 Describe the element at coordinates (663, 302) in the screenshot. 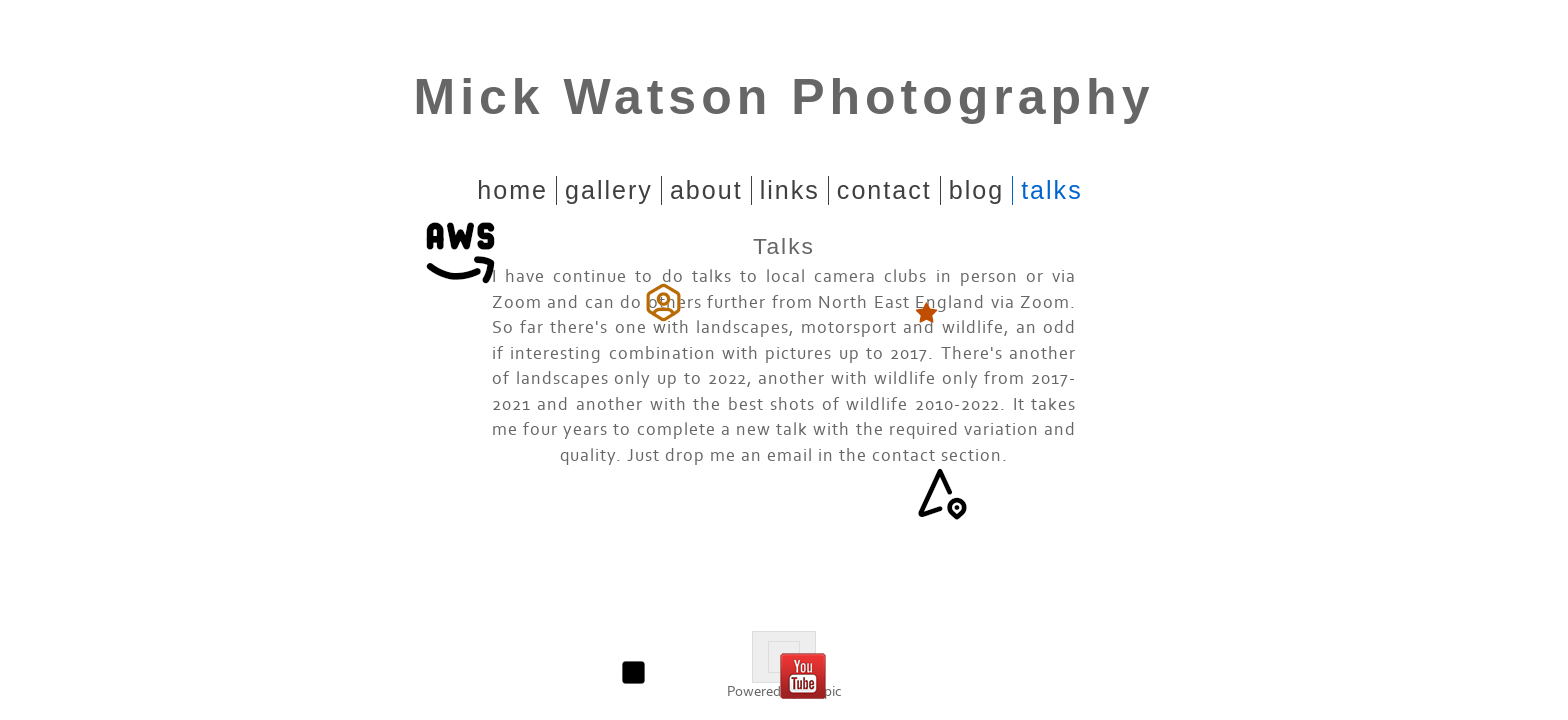

I see `view user profile` at that location.